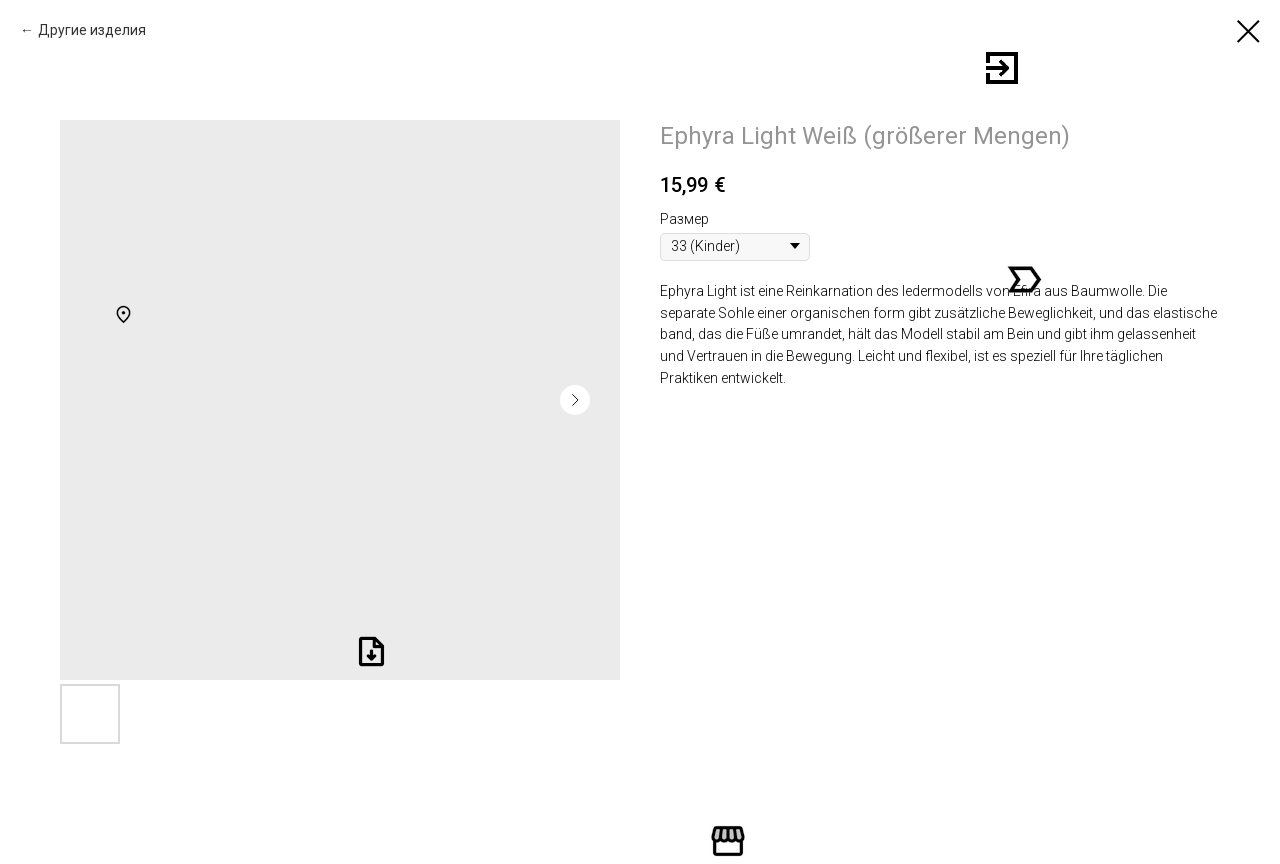 This screenshot has height=864, width=1280. I want to click on download file, so click(371, 651).